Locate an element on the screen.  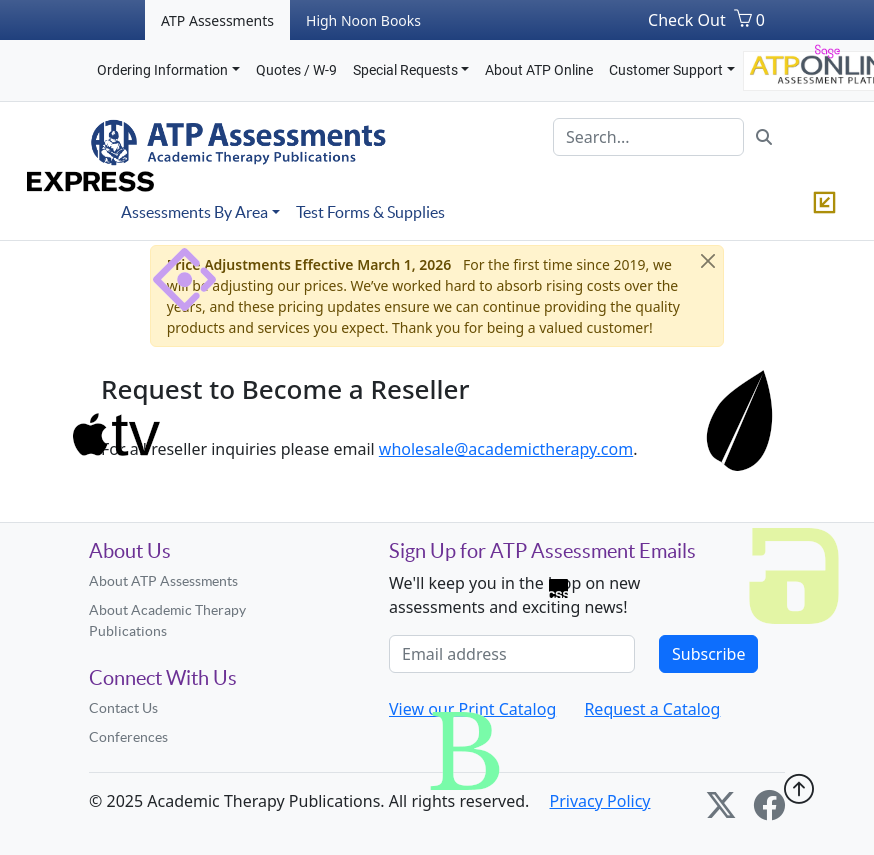
open MetaGer search engine is located at coordinates (794, 576).